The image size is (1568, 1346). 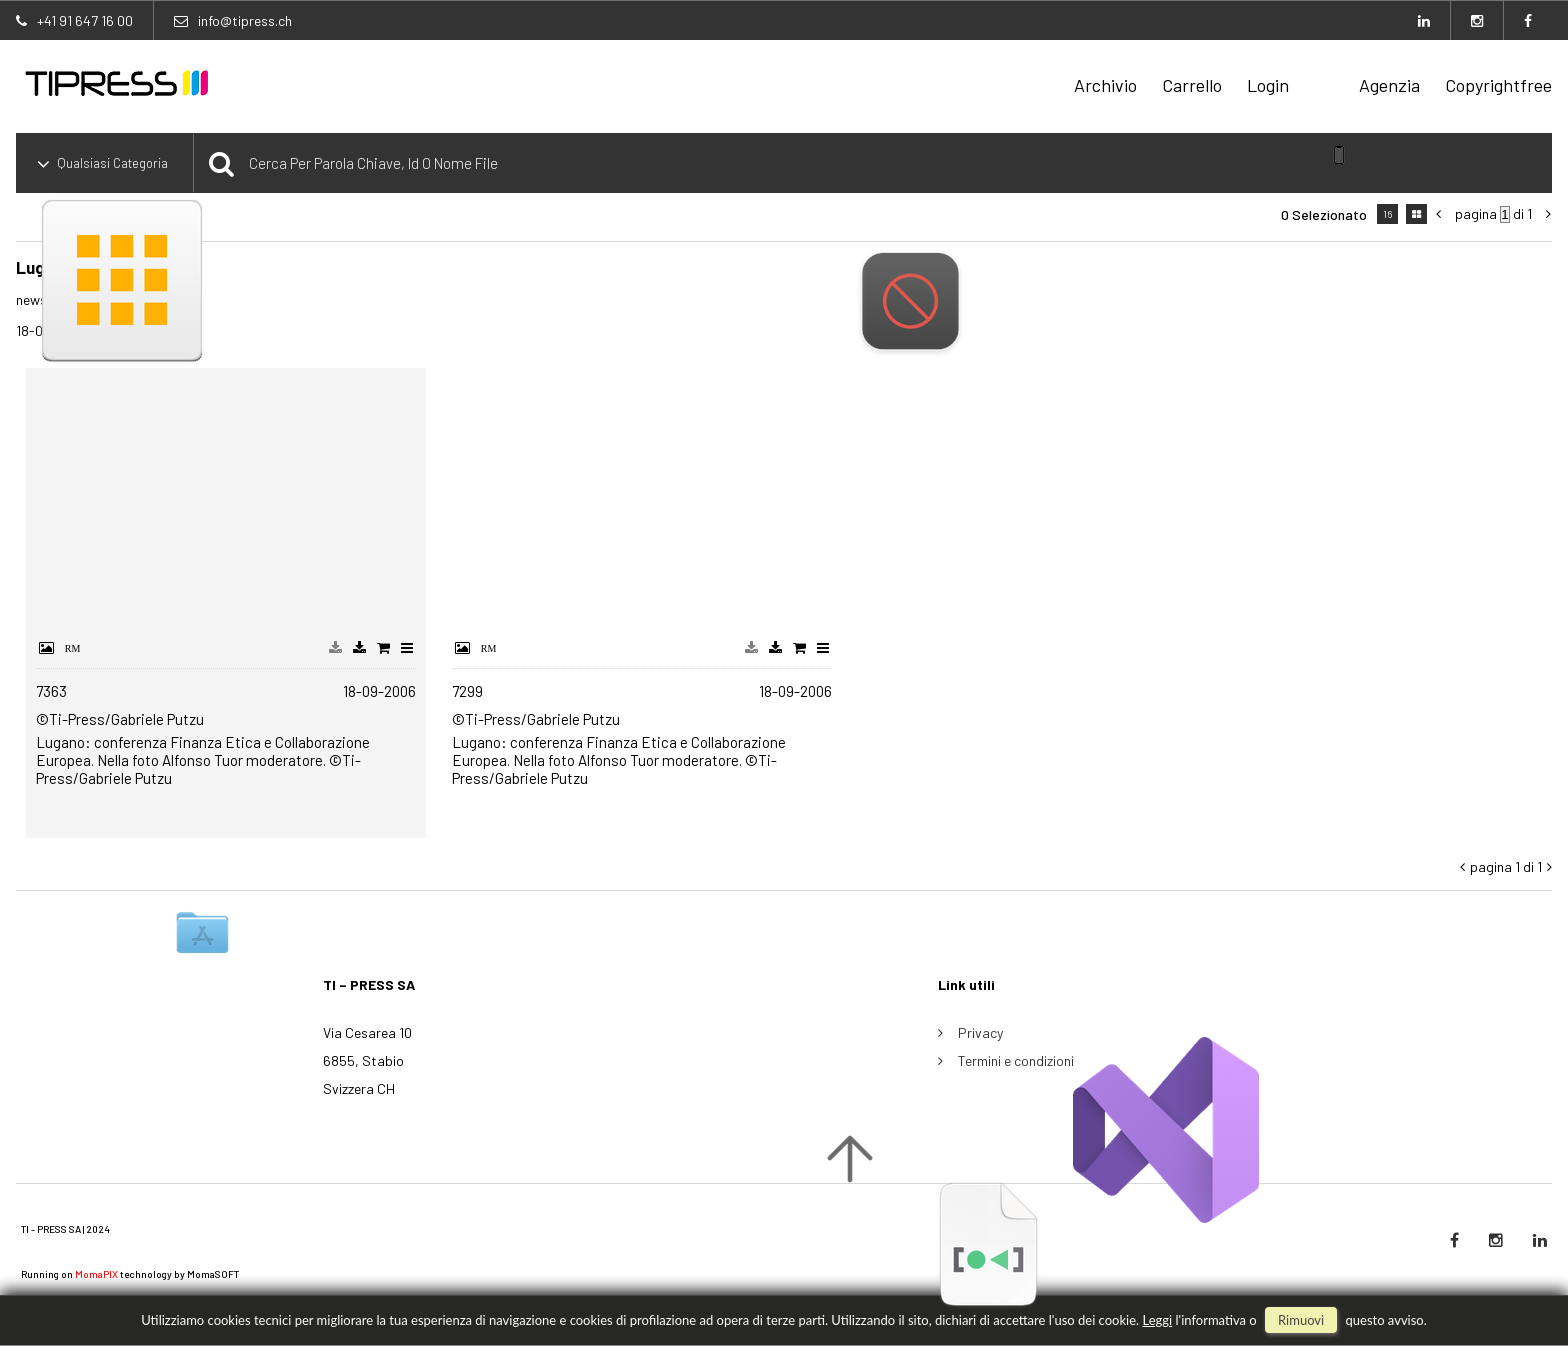 I want to click on indicates image failed to load, so click(x=910, y=301).